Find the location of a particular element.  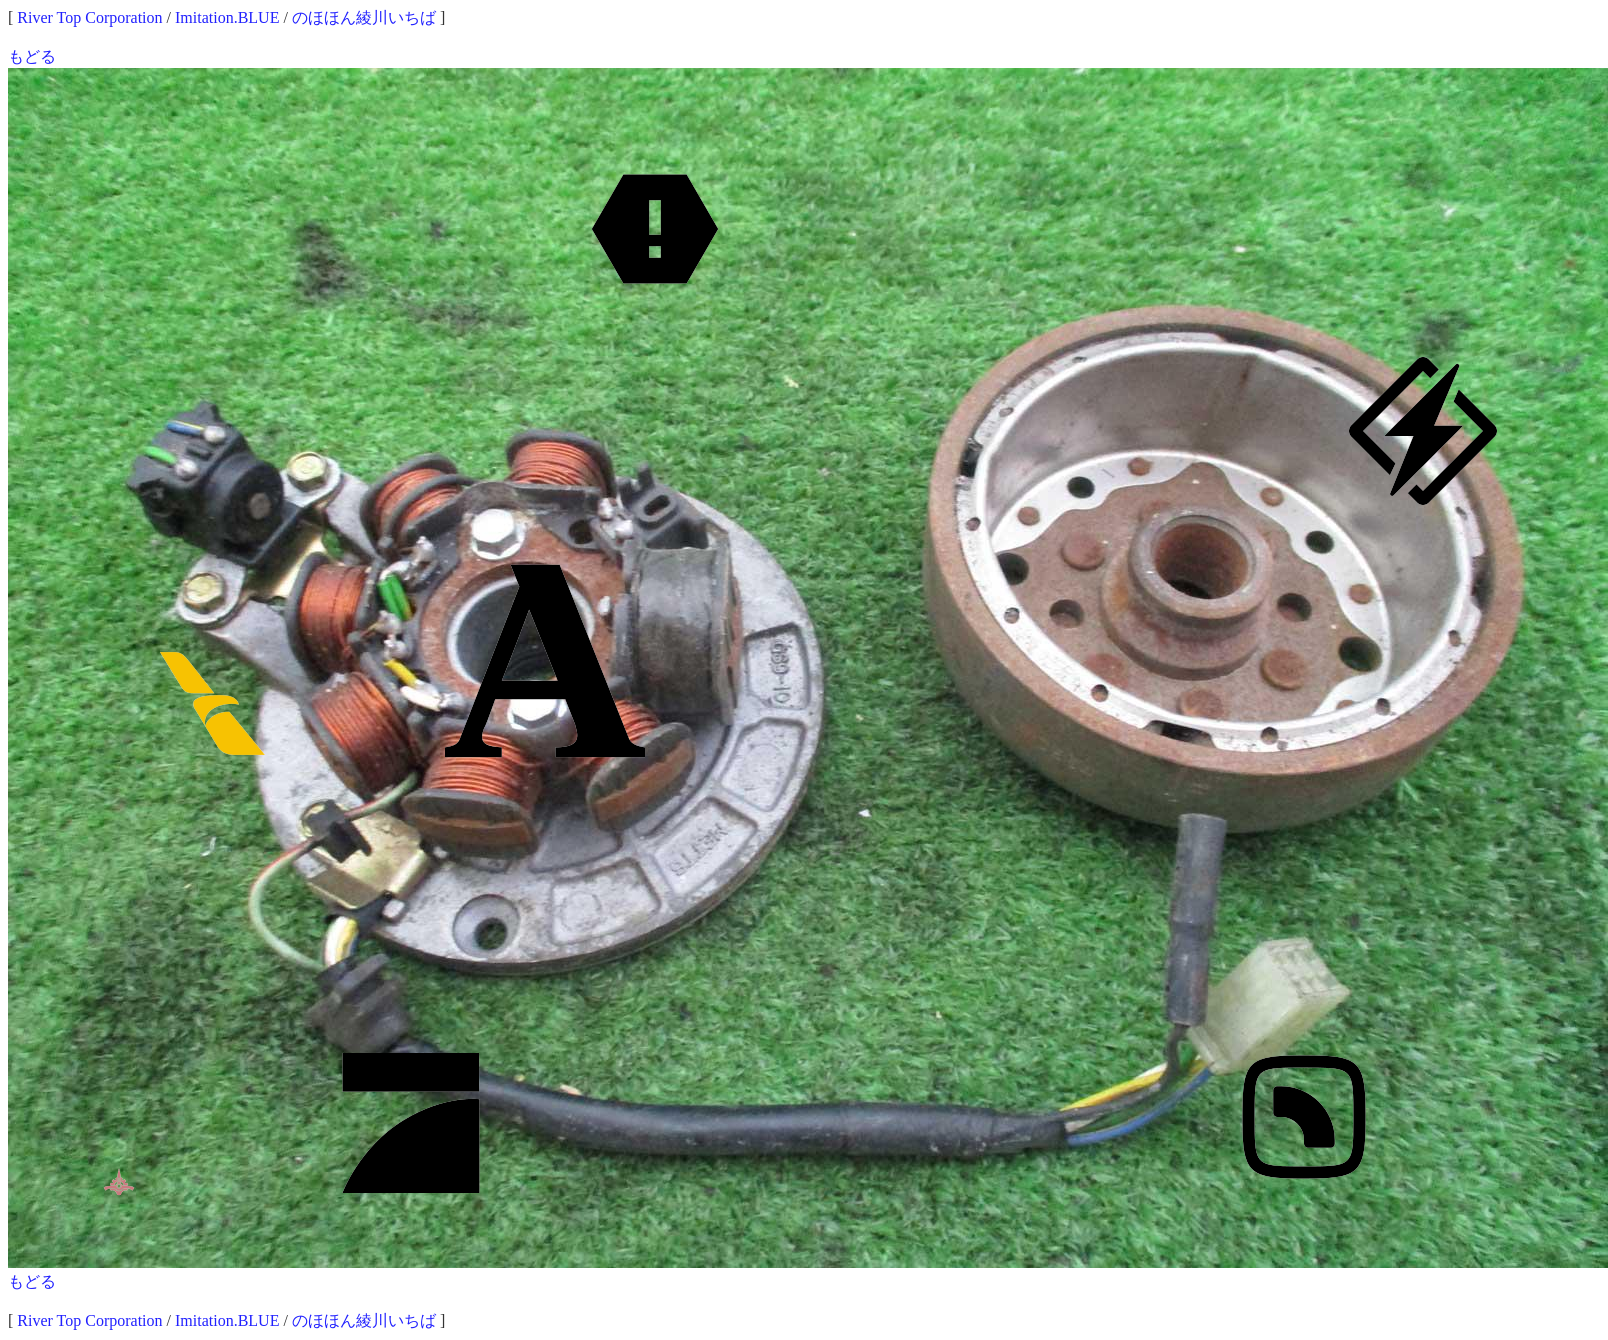

open spectrum app is located at coordinates (1304, 1117).